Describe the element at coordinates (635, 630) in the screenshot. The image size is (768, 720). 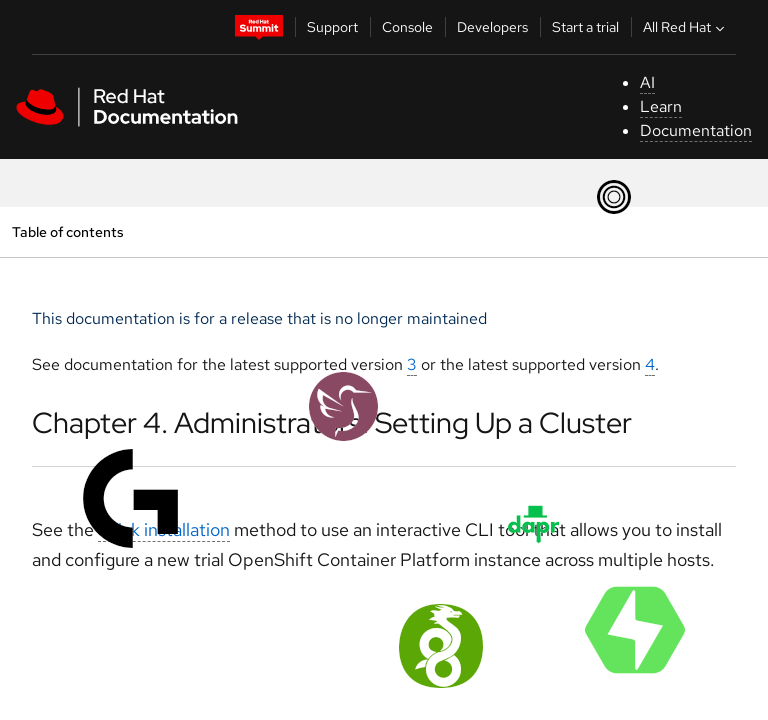
I see `chakra ui logo` at that location.